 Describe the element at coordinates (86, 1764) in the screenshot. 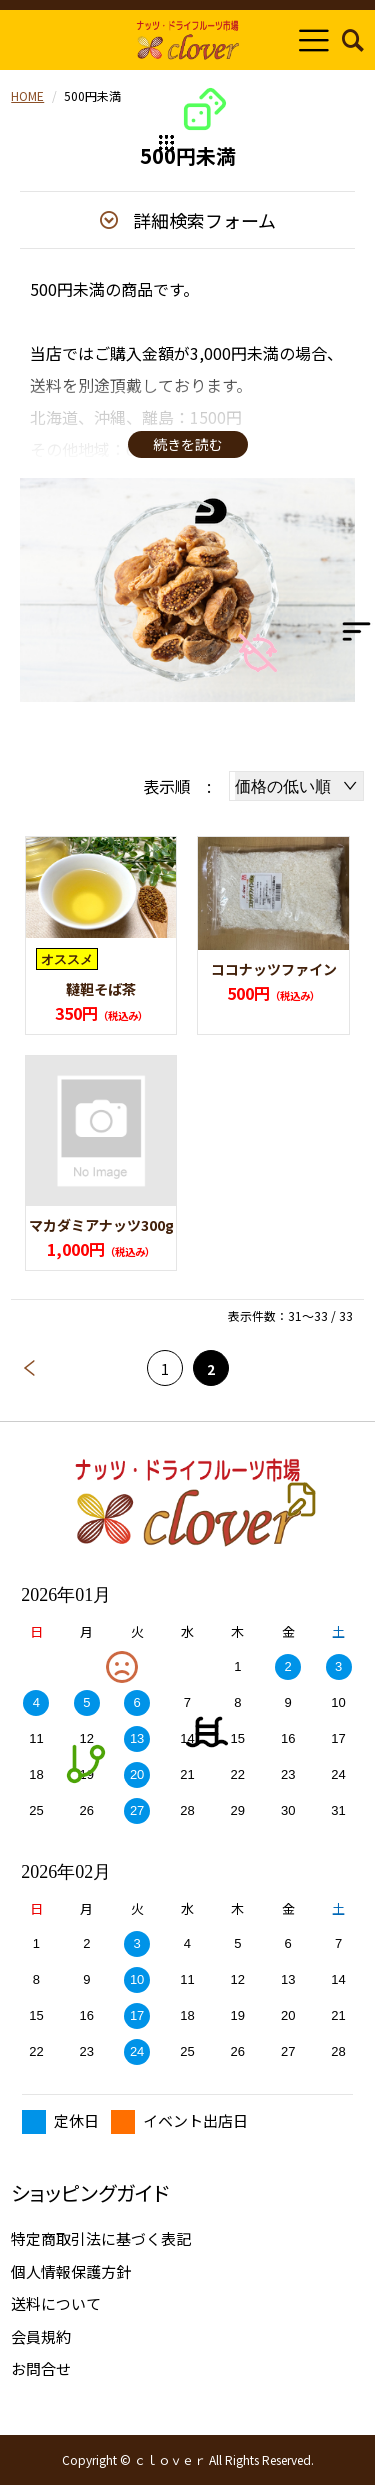

I see `view or manage git branches` at that location.